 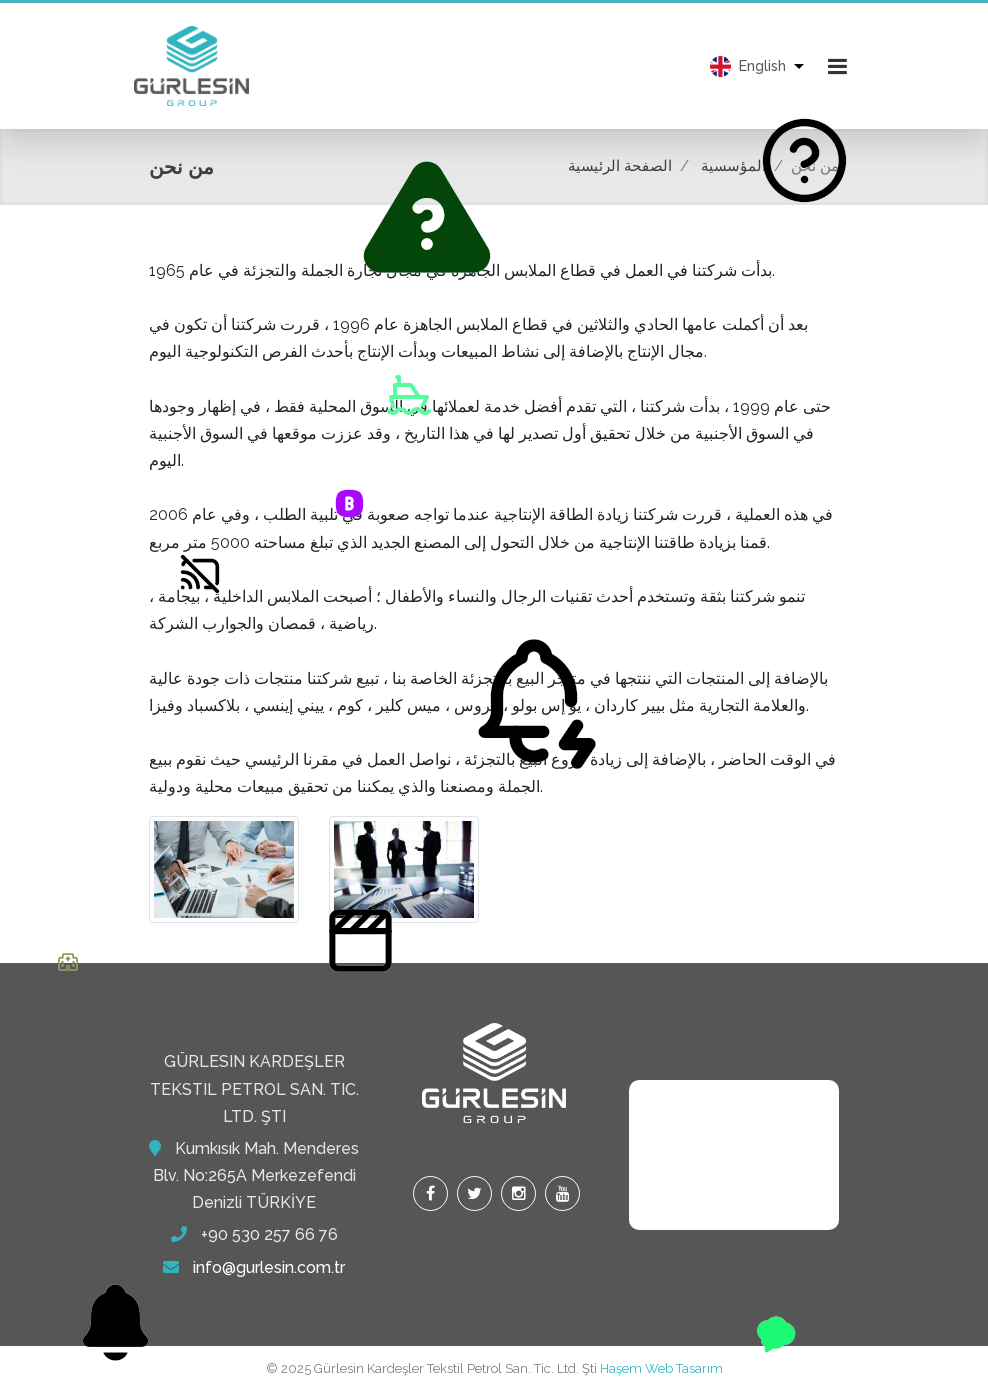 I want to click on open chat or messaging, so click(x=775, y=1334).